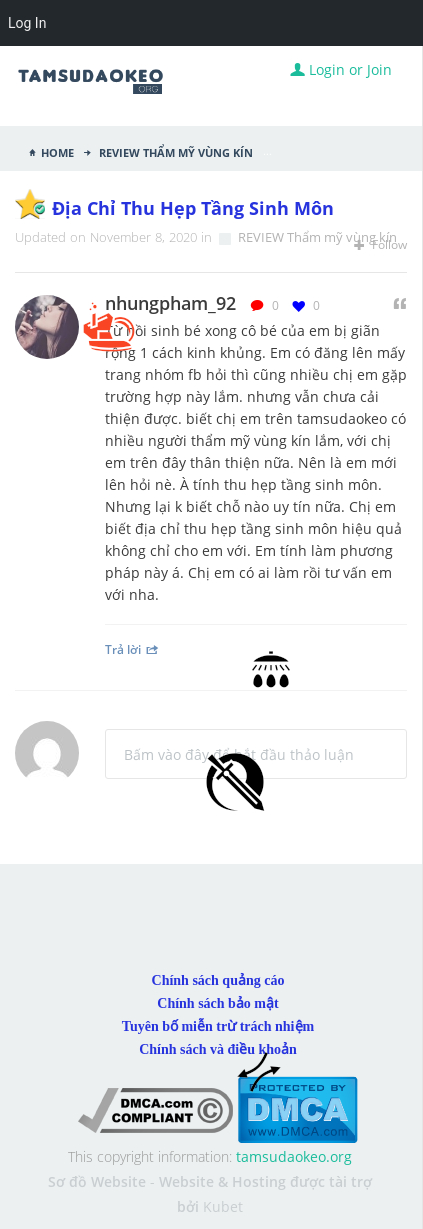  Describe the element at coordinates (259, 1072) in the screenshot. I see `indicates avoidance or evasion action in gameplay` at that location.